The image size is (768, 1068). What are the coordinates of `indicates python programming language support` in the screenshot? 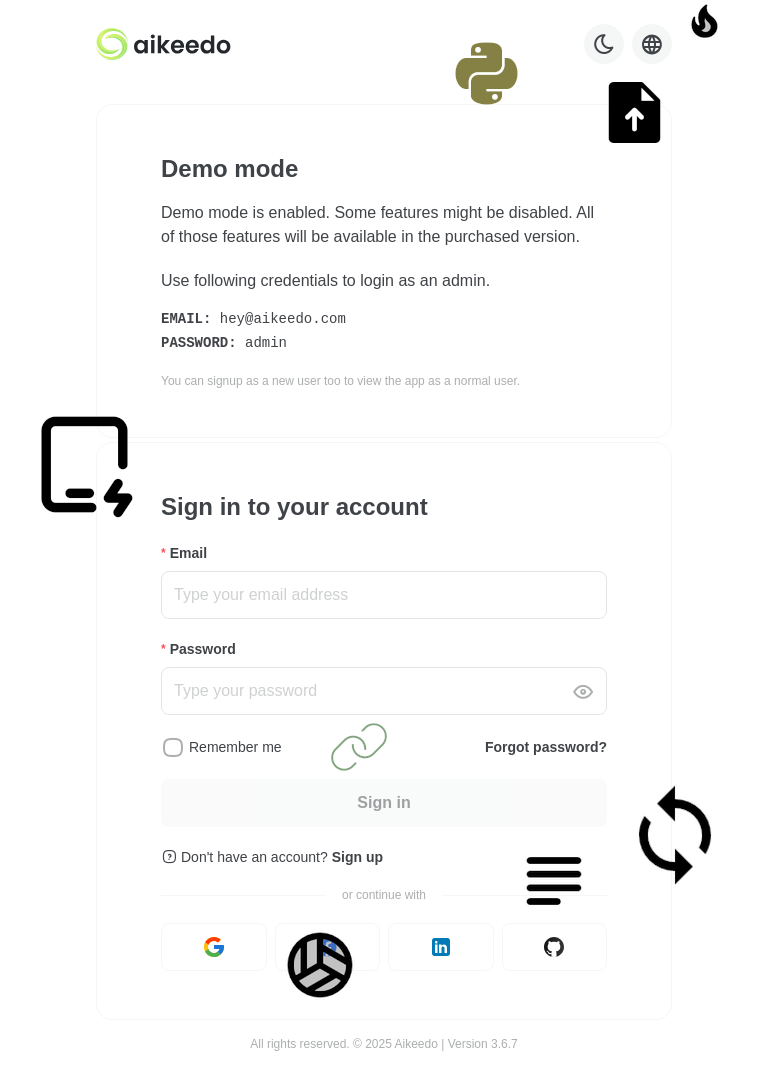 It's located at (486, 73).